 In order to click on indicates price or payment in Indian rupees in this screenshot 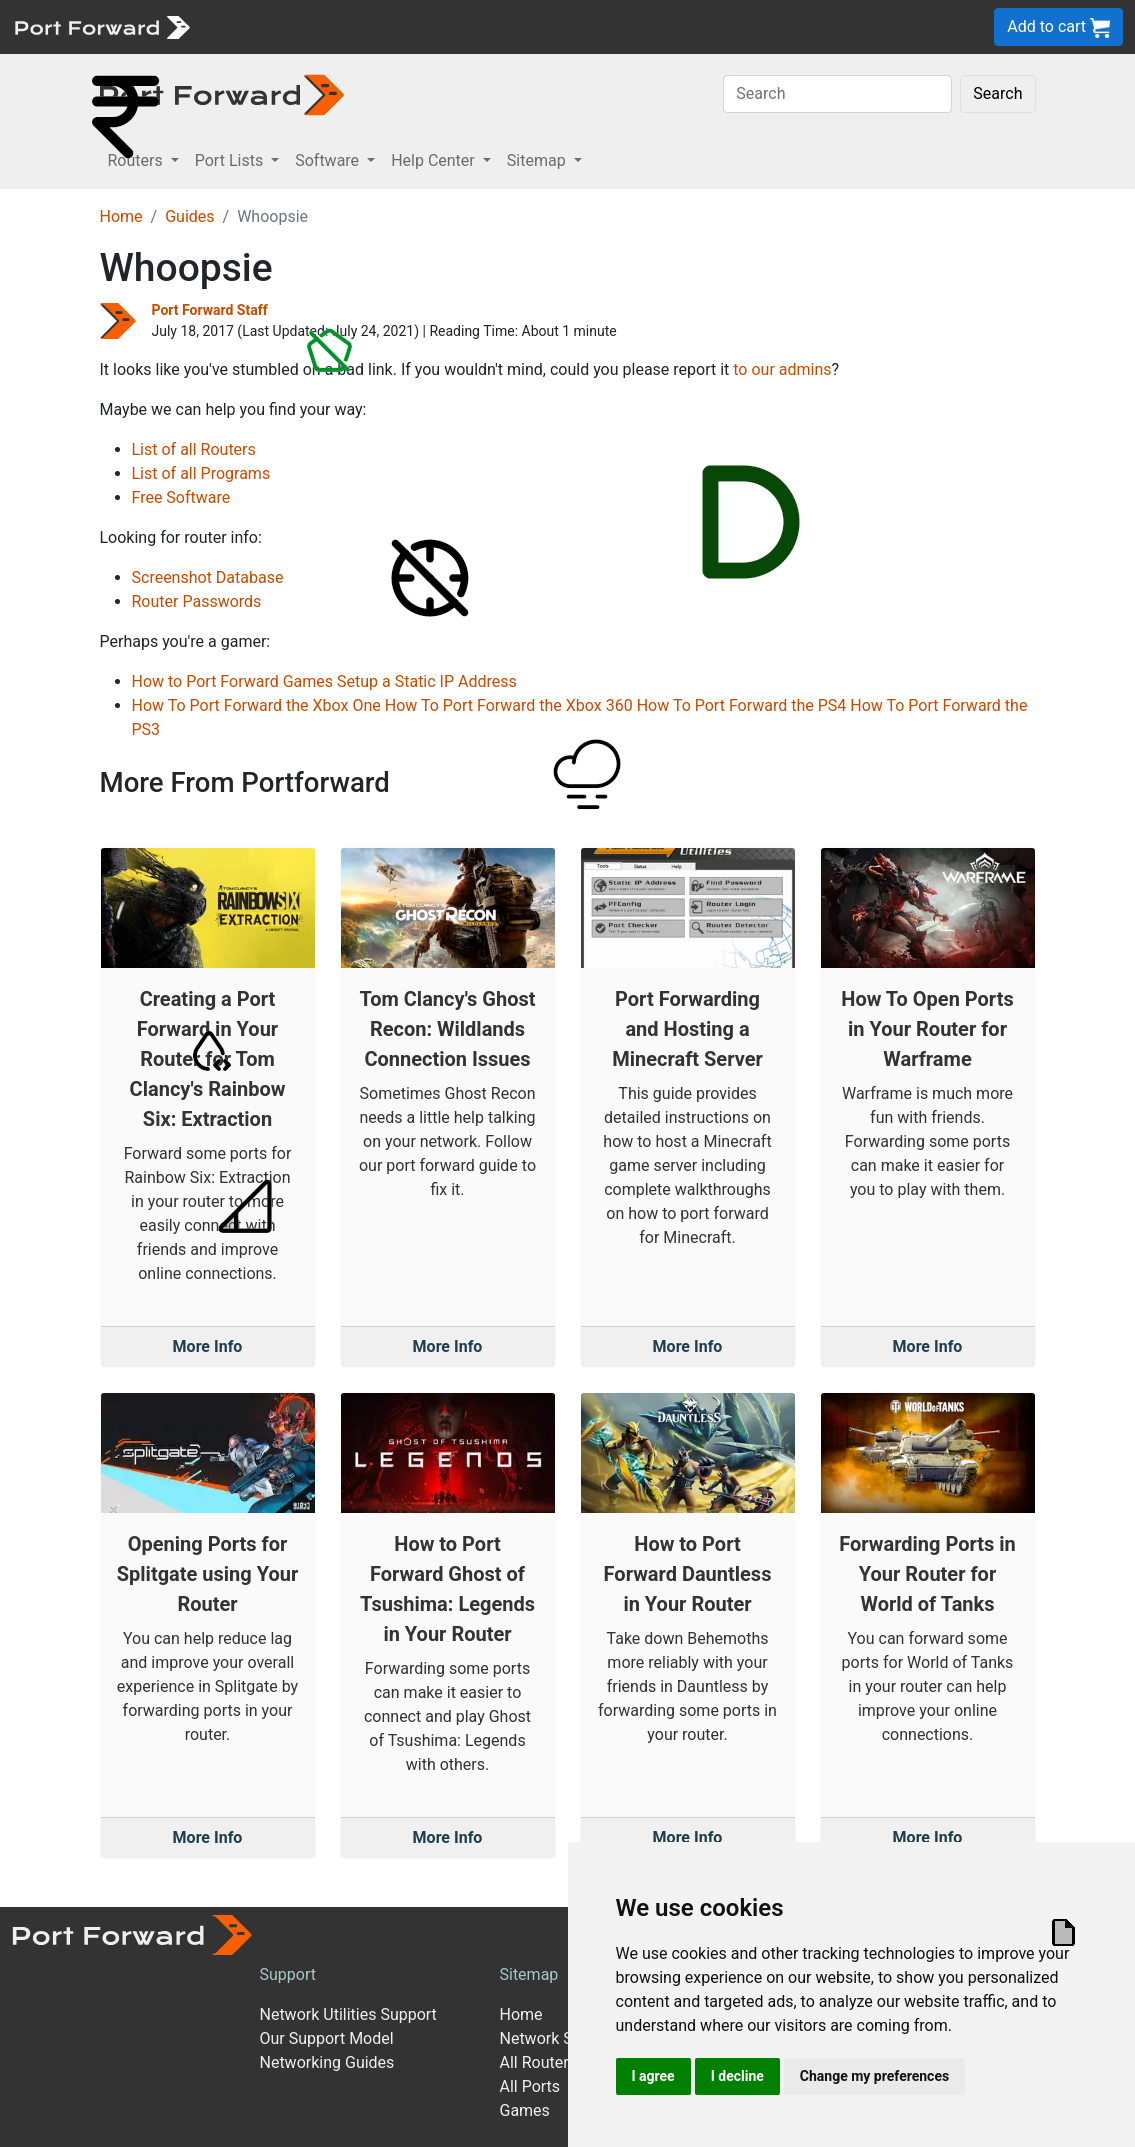, I will do `click(123, 117)`.